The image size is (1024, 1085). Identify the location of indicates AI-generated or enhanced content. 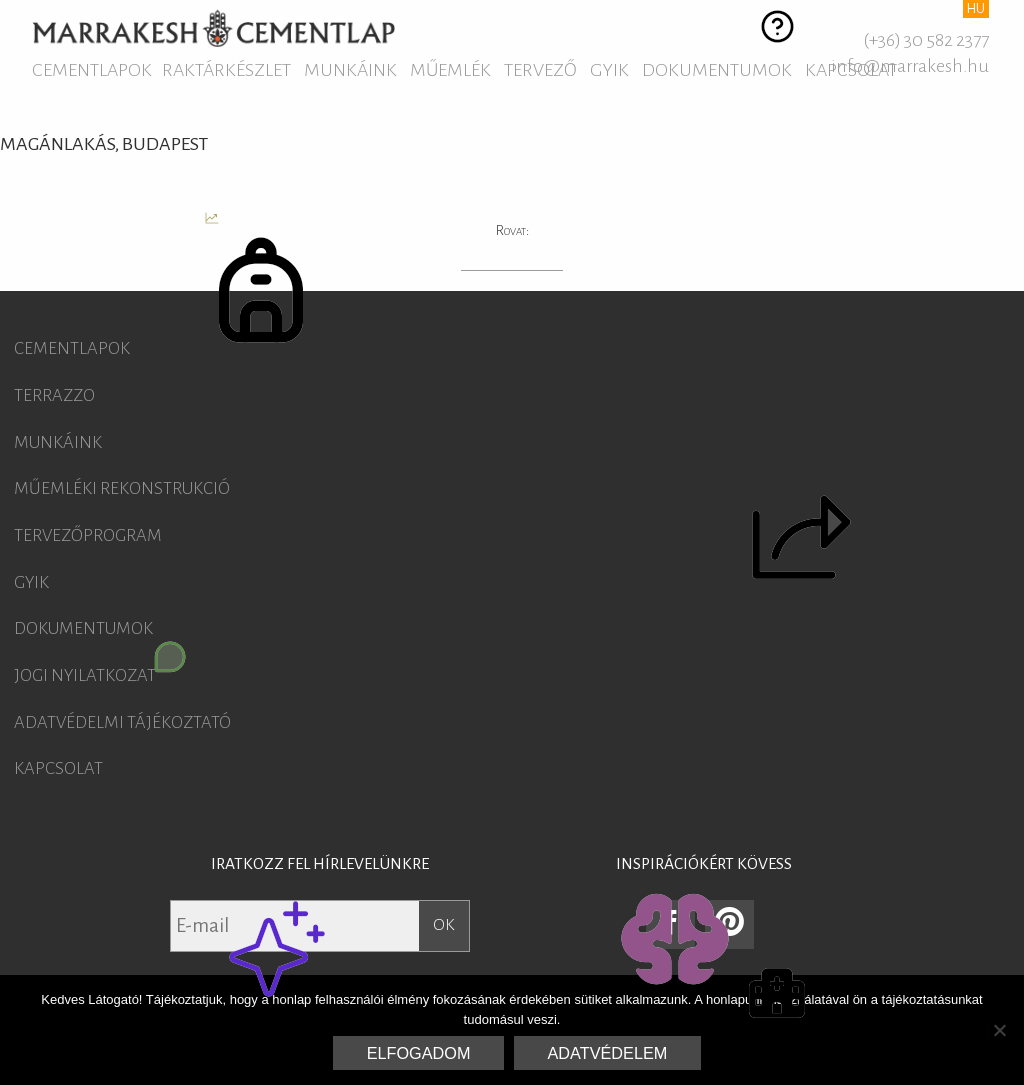
(275, 950).